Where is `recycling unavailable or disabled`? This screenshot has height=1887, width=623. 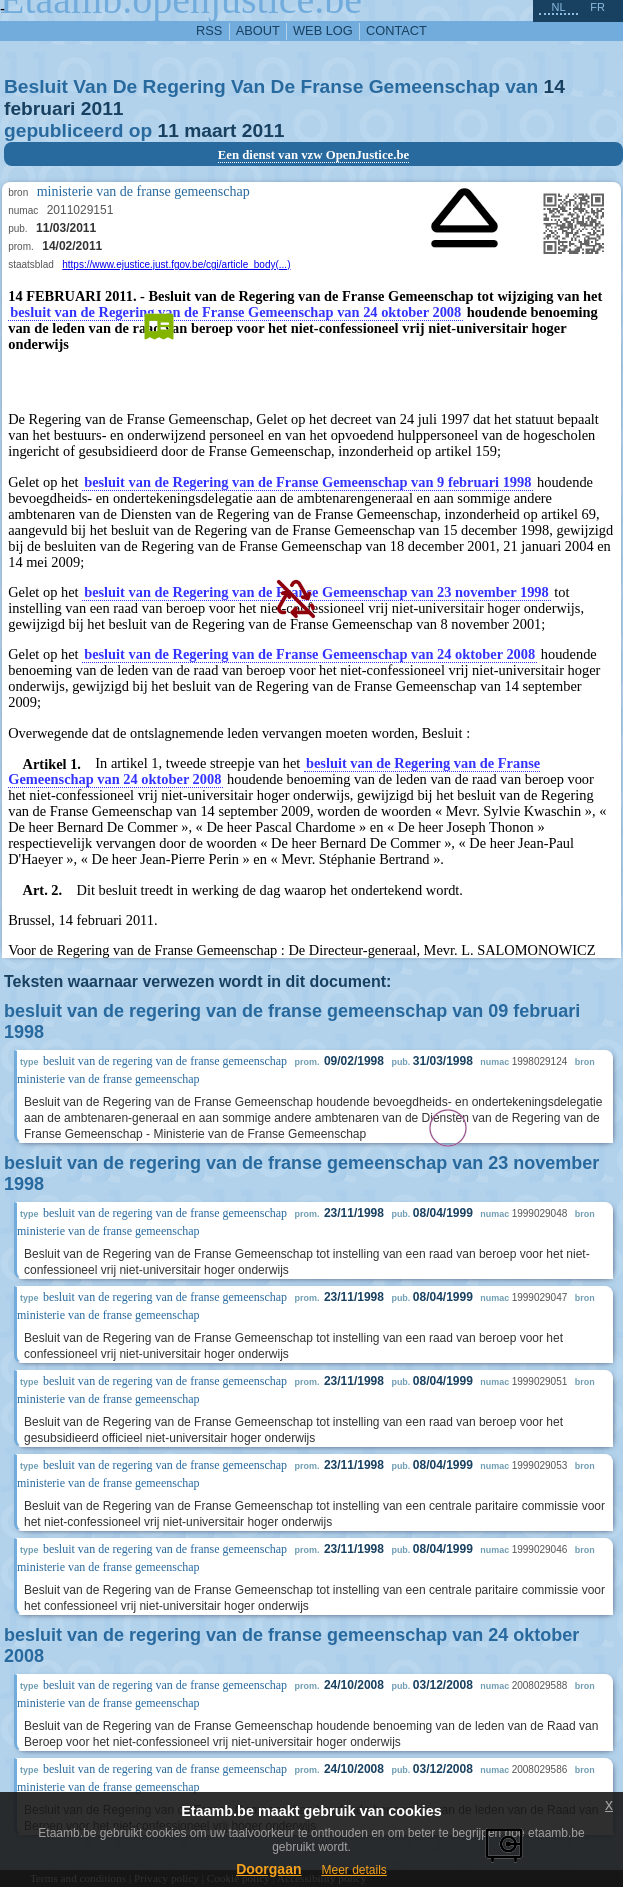
recycling unavailable or disabled is located at coordinates (296, 599).